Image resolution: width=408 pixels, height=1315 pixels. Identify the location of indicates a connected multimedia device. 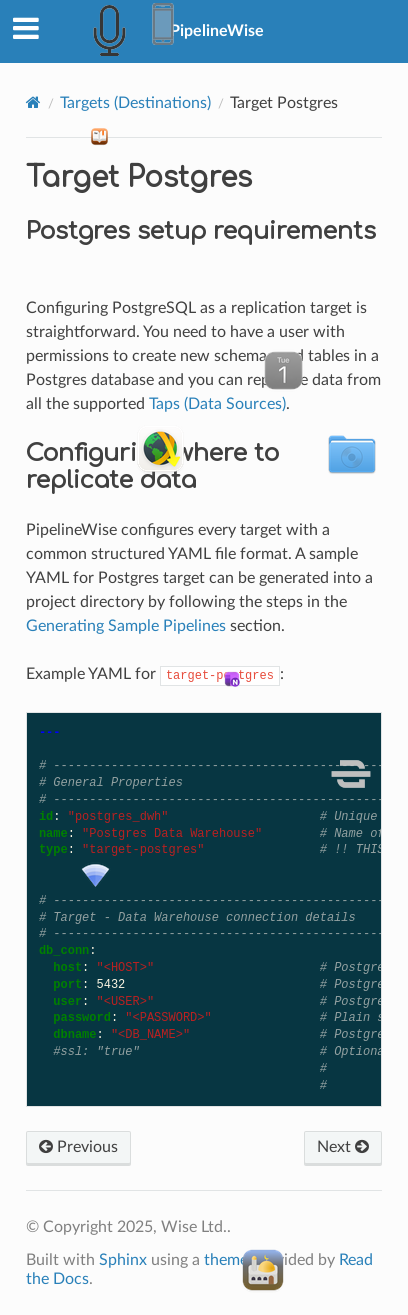
(163, 24).